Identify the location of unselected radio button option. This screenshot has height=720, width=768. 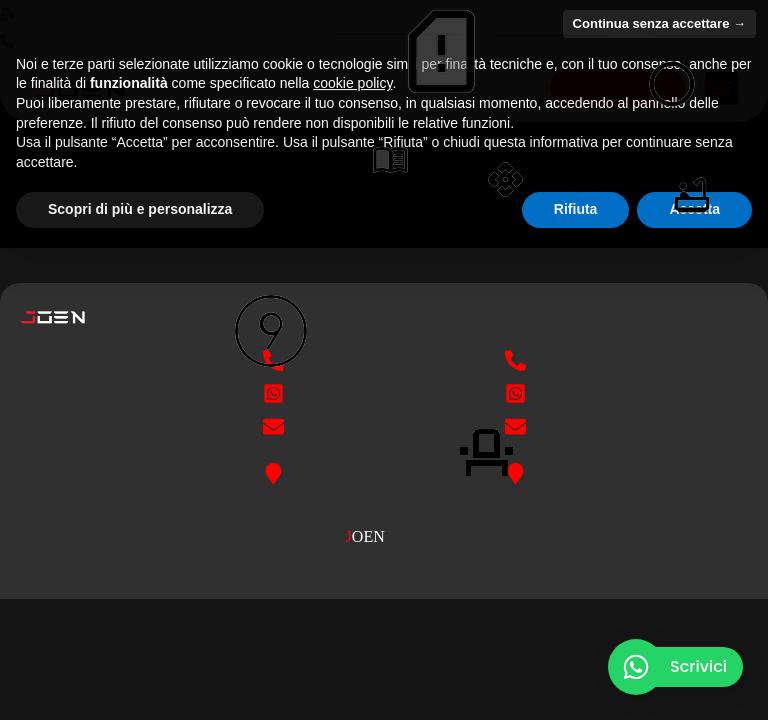
(672, 84).